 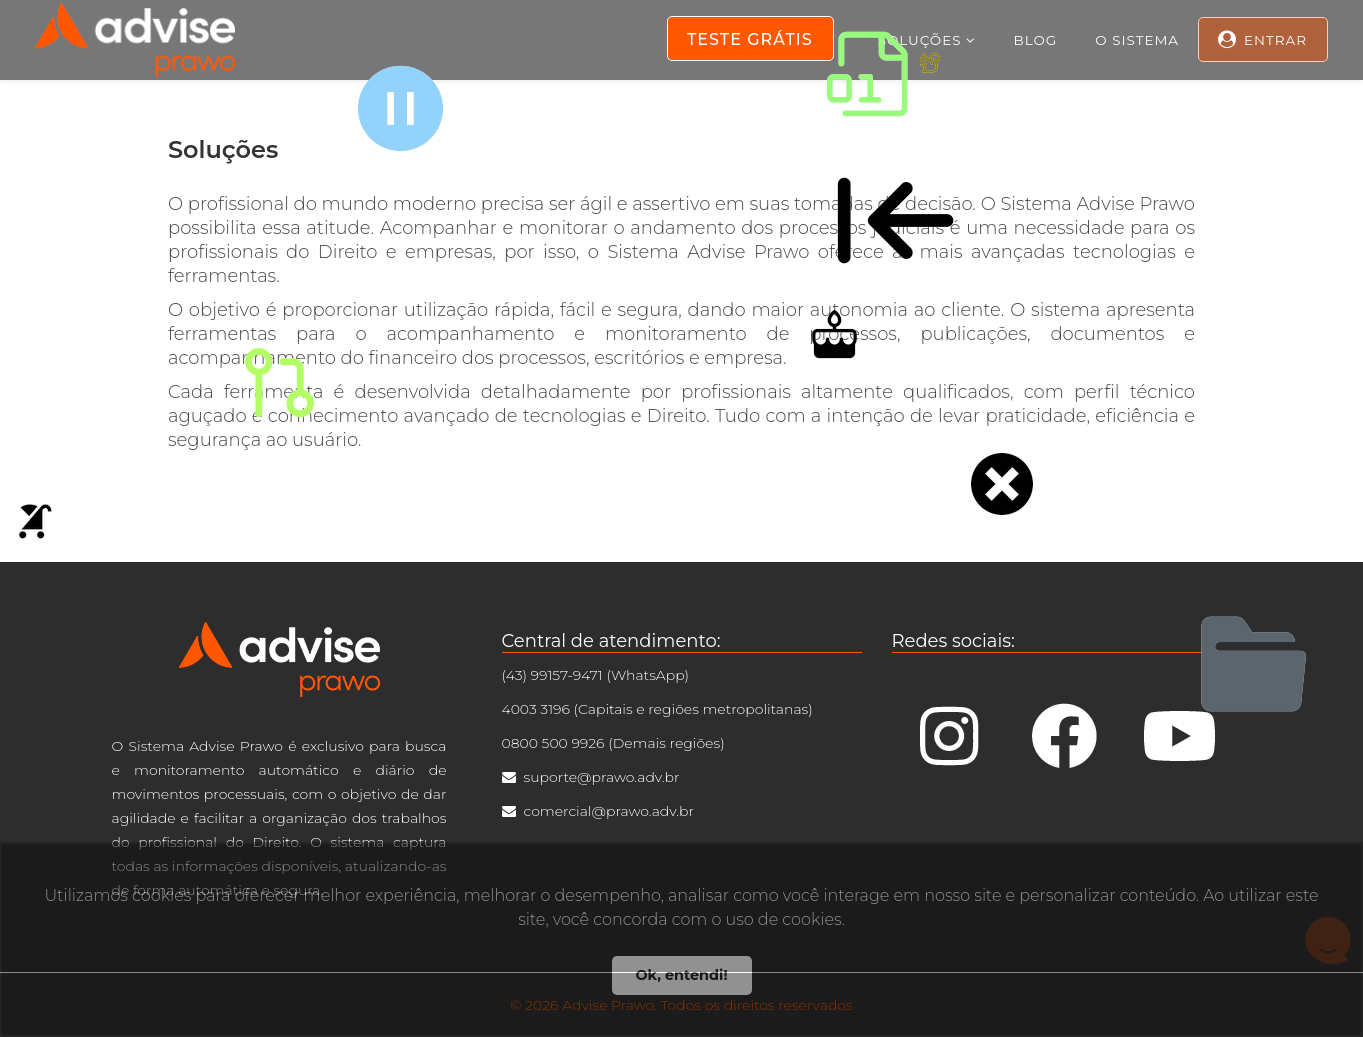 What do you see at coordinates (893, 220) in the screenshot?
I see `skip to the beginning of a track or playlist` at bounding box center [893, 220].